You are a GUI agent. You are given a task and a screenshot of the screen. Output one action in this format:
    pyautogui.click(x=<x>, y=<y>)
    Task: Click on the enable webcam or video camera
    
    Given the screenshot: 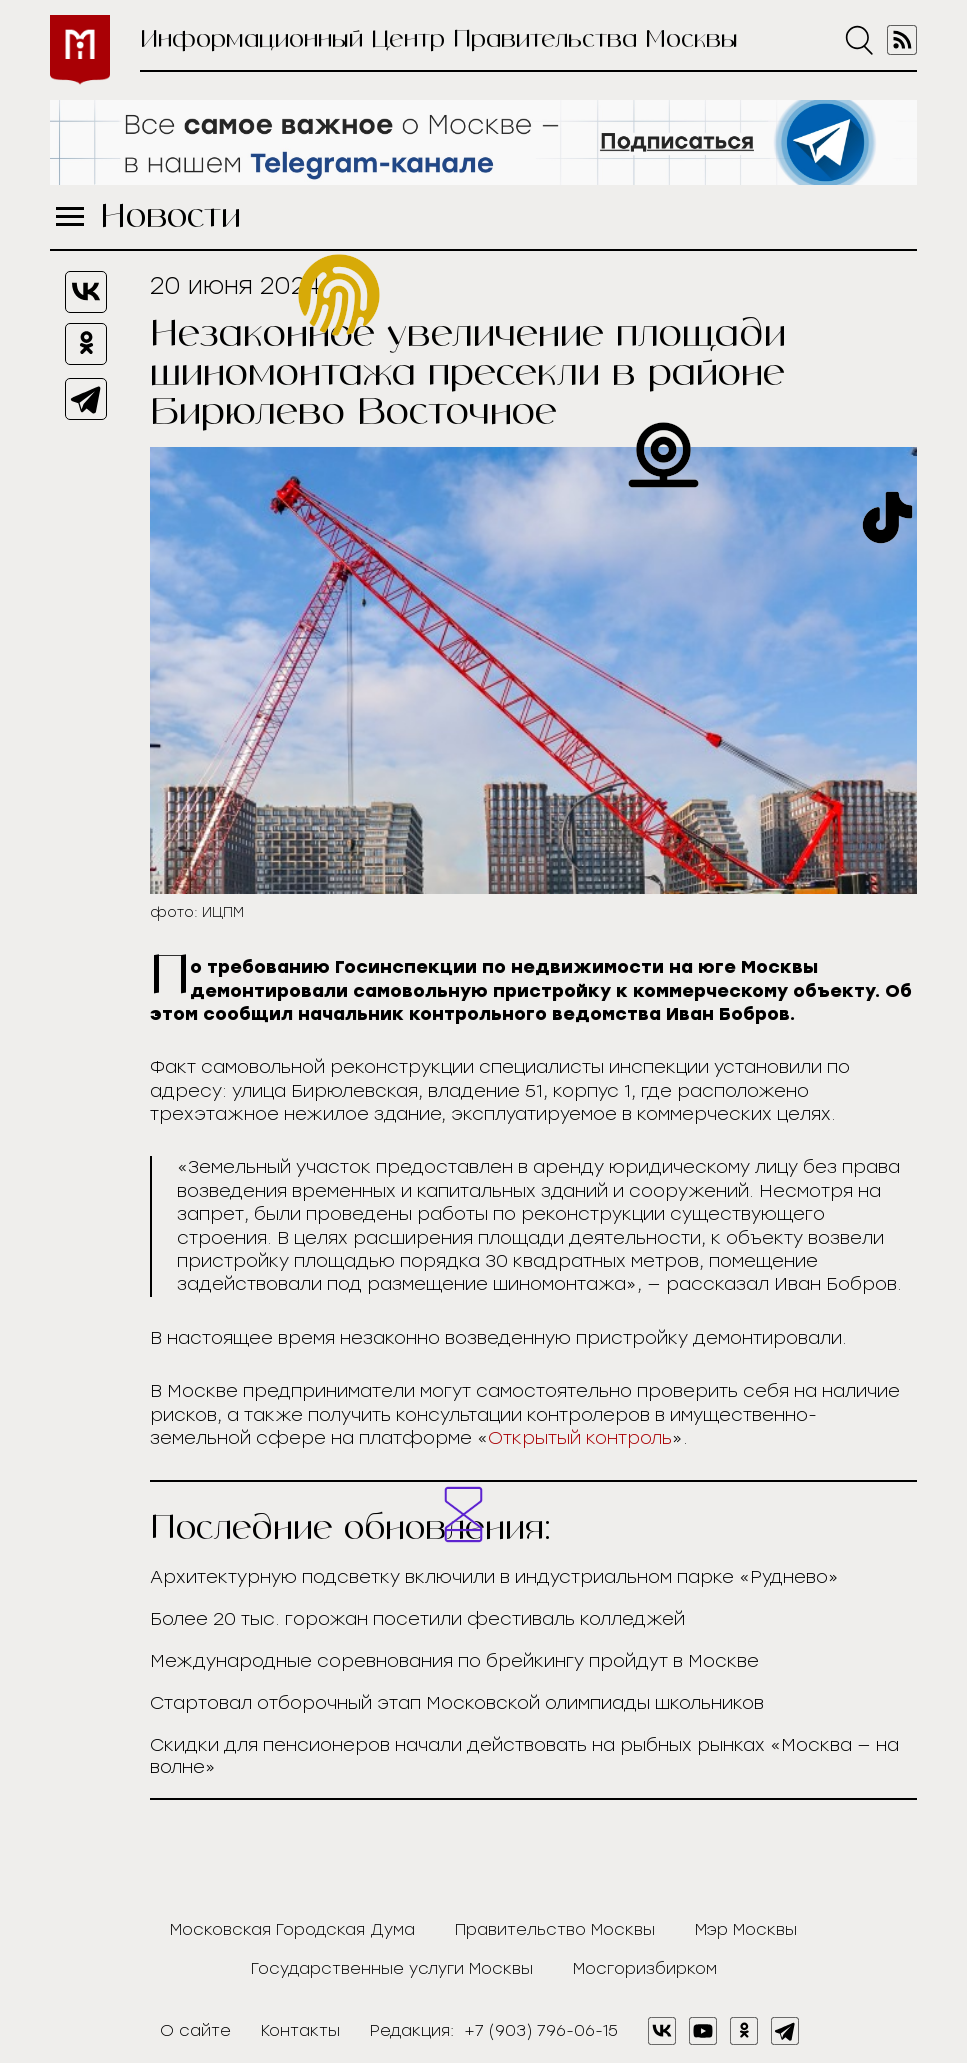 What is the action you would take?
    pyautogui.click(x=663, y=457)
    